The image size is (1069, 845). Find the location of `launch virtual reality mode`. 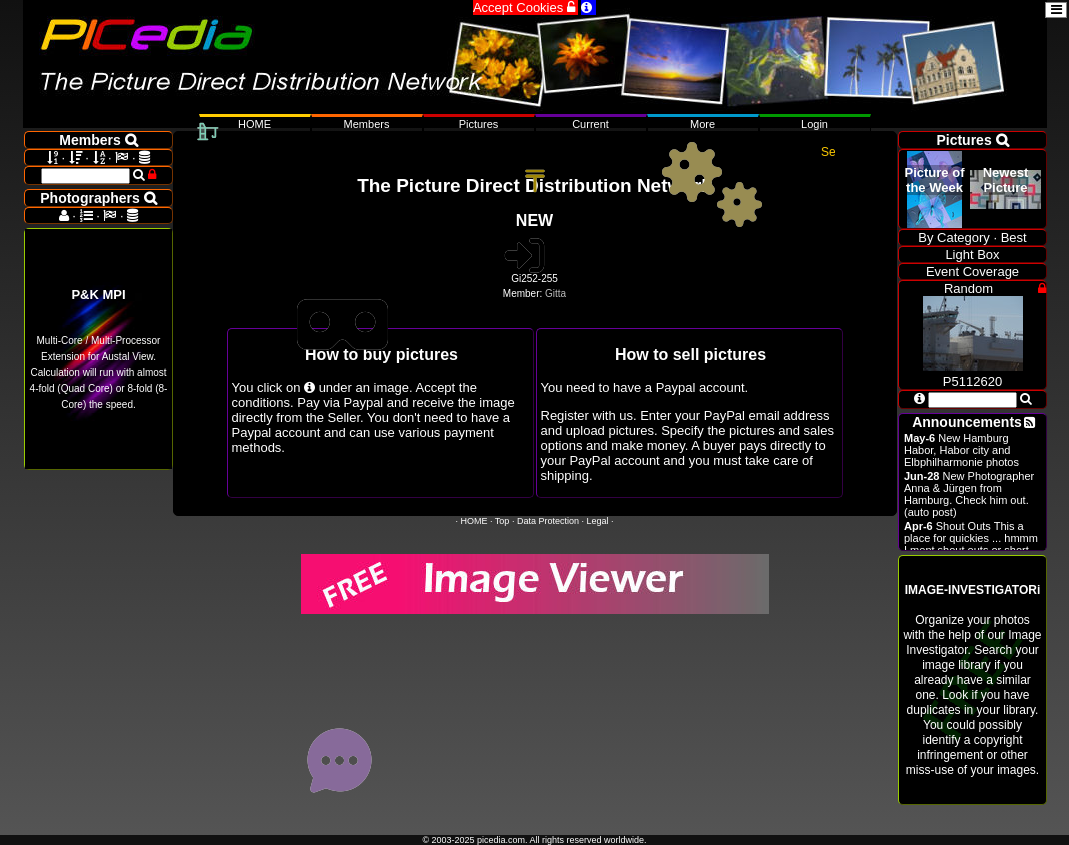

launch virtual reality mode is located at coordinates (342, 324).